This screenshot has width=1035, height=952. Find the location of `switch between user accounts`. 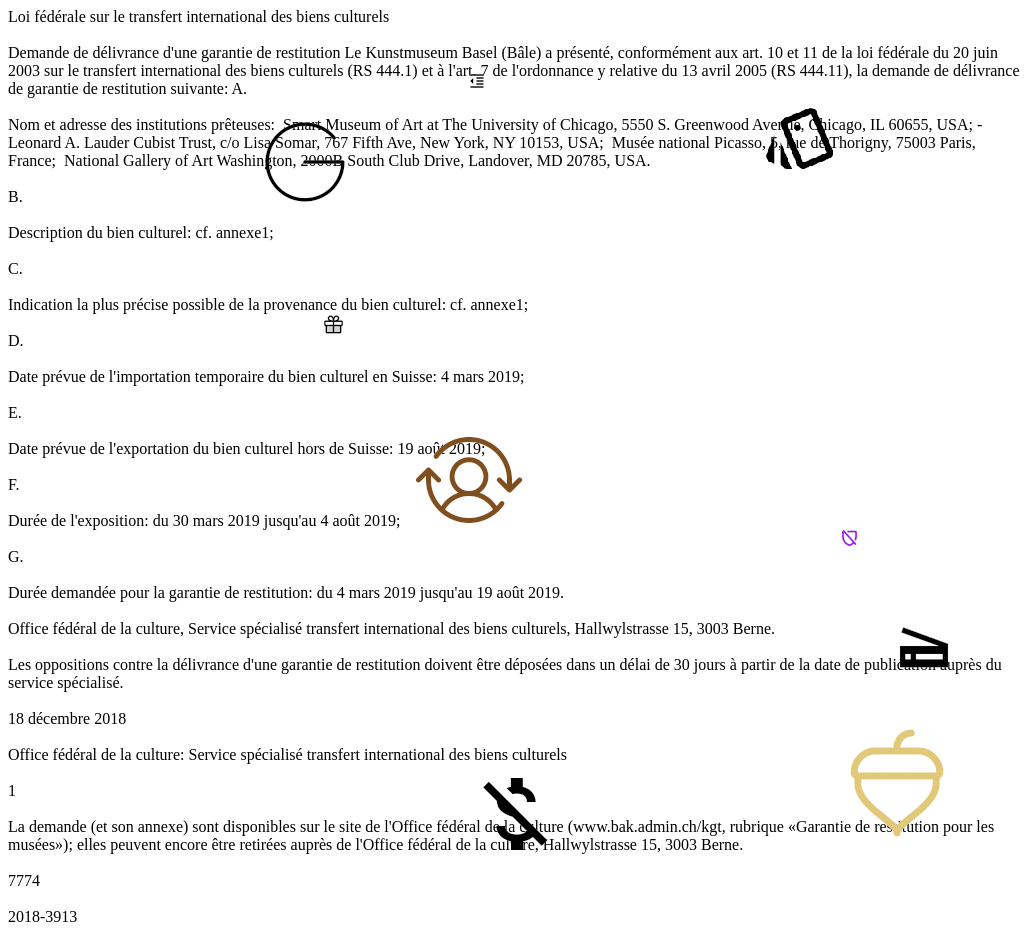

switch between user accounts is located at coordinates (469, 480).